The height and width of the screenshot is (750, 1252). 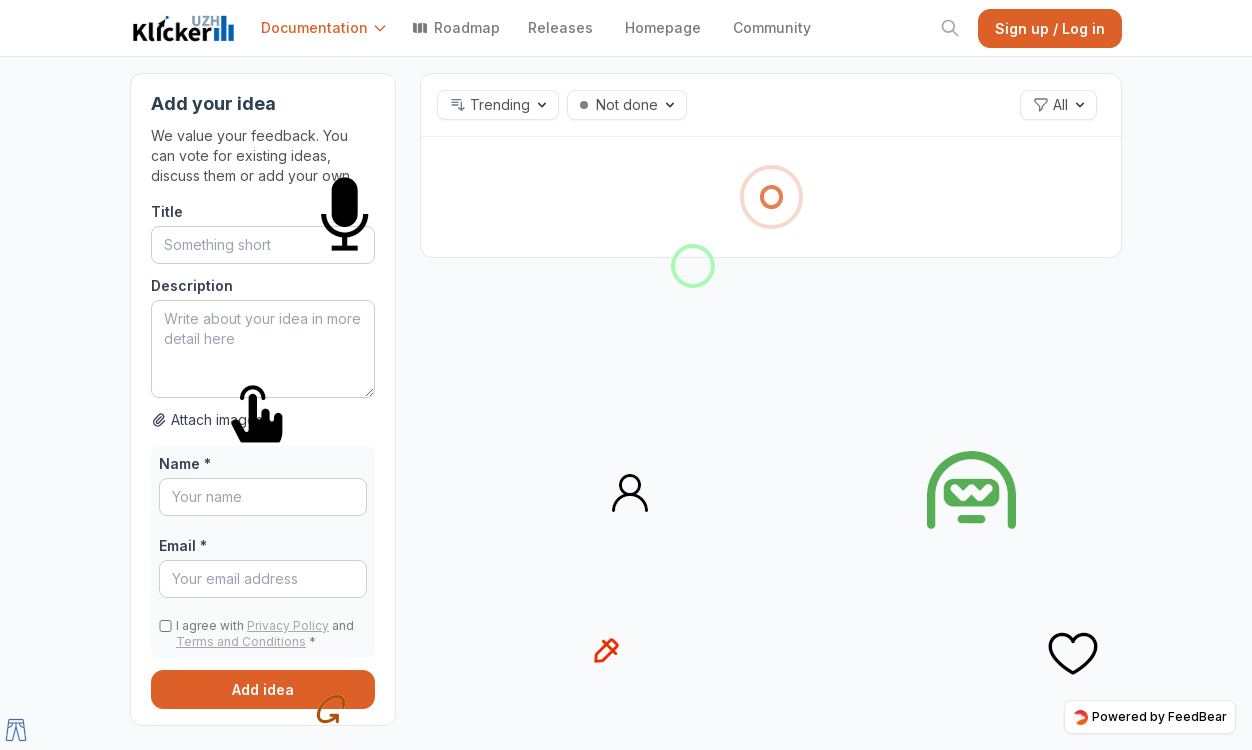 I want to click on unselected radio button or checkbox option, so click(x=693, y=266).